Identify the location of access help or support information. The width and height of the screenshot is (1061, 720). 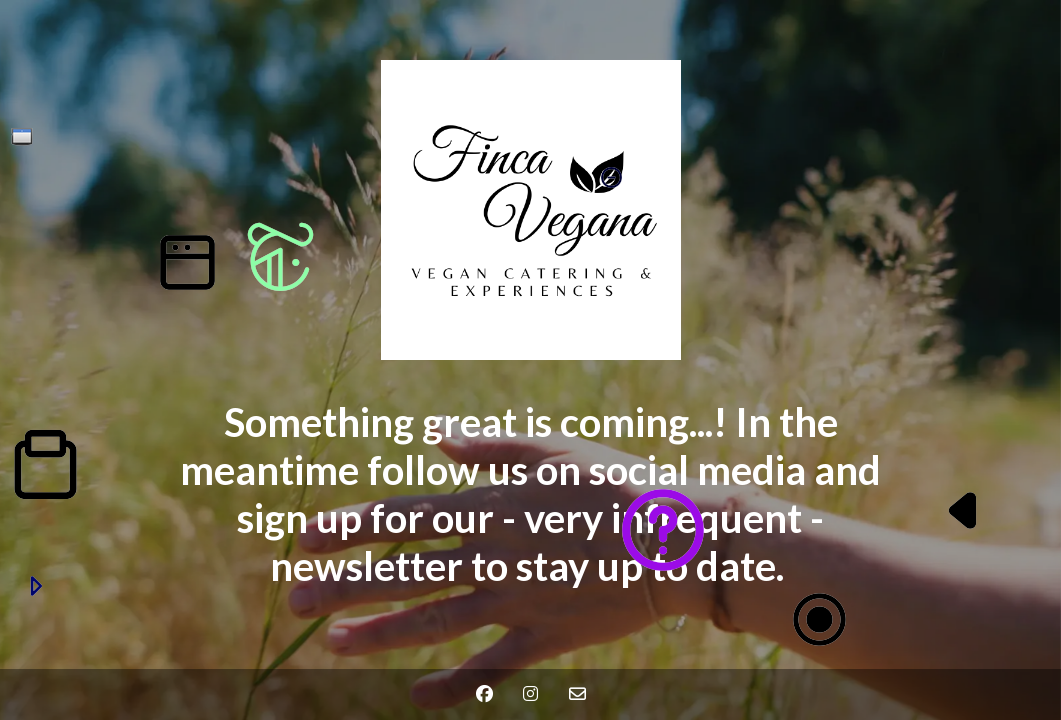
(663, 530).